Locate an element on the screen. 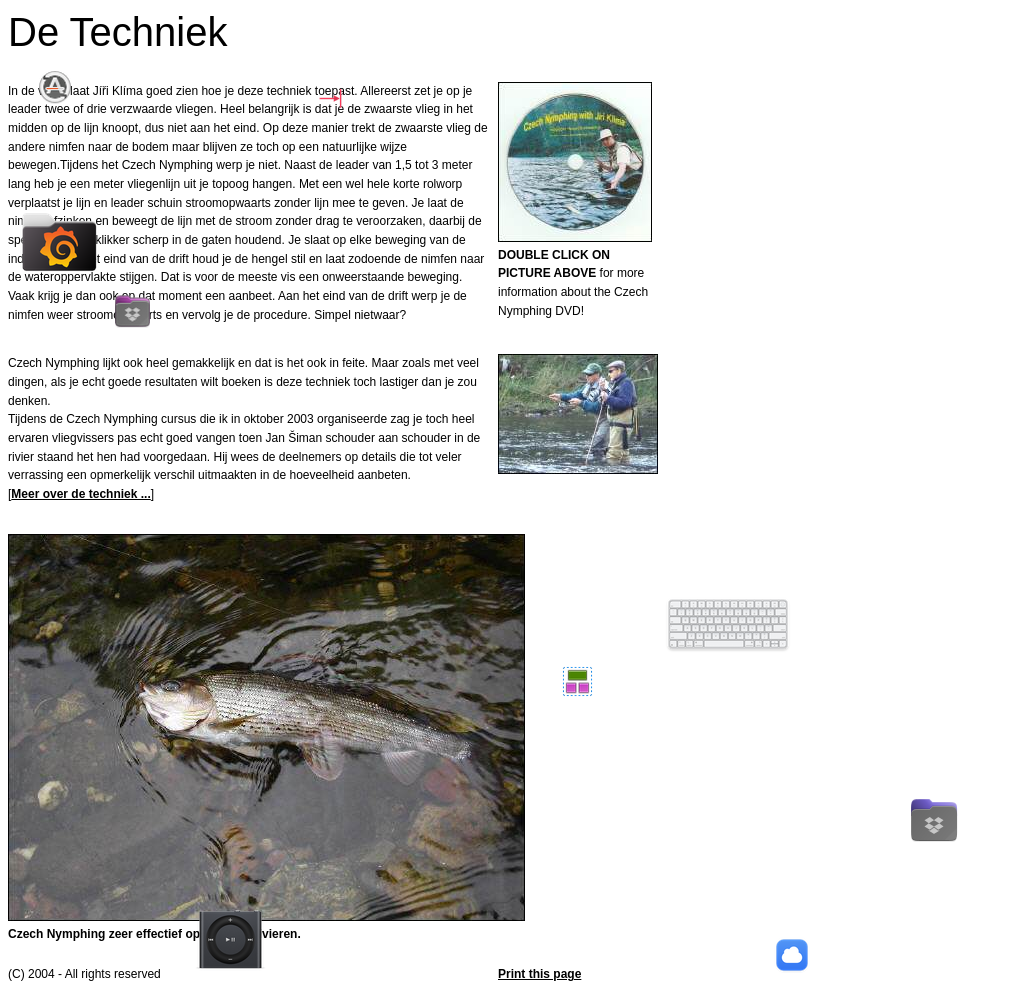 The height and width of the screenshot is (992, 1024). access ipod shuffle device settings is located at coordinates (230, 939).